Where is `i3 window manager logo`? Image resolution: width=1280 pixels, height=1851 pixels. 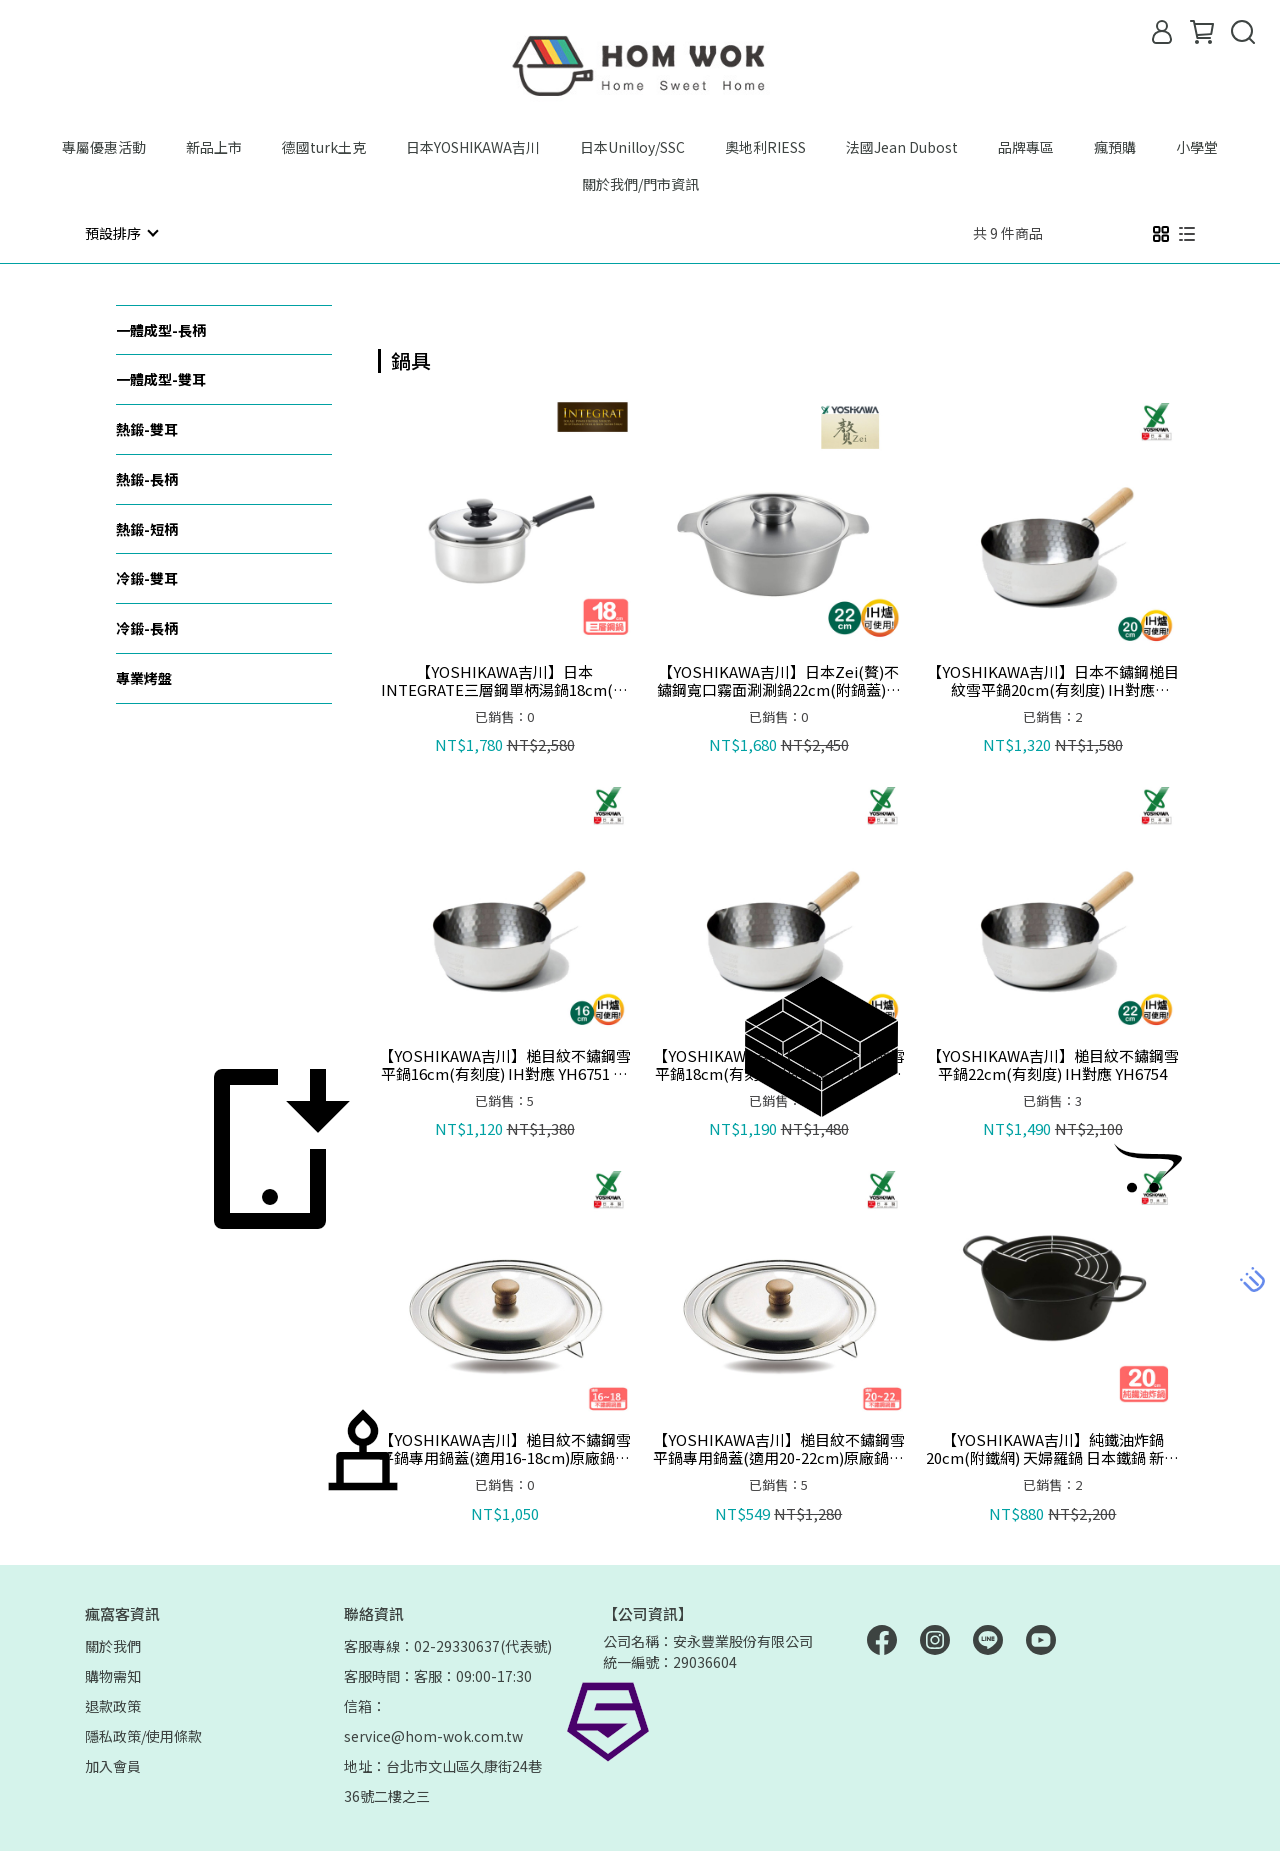
i3 window manager logo is located at coordinates (1252, 1279).